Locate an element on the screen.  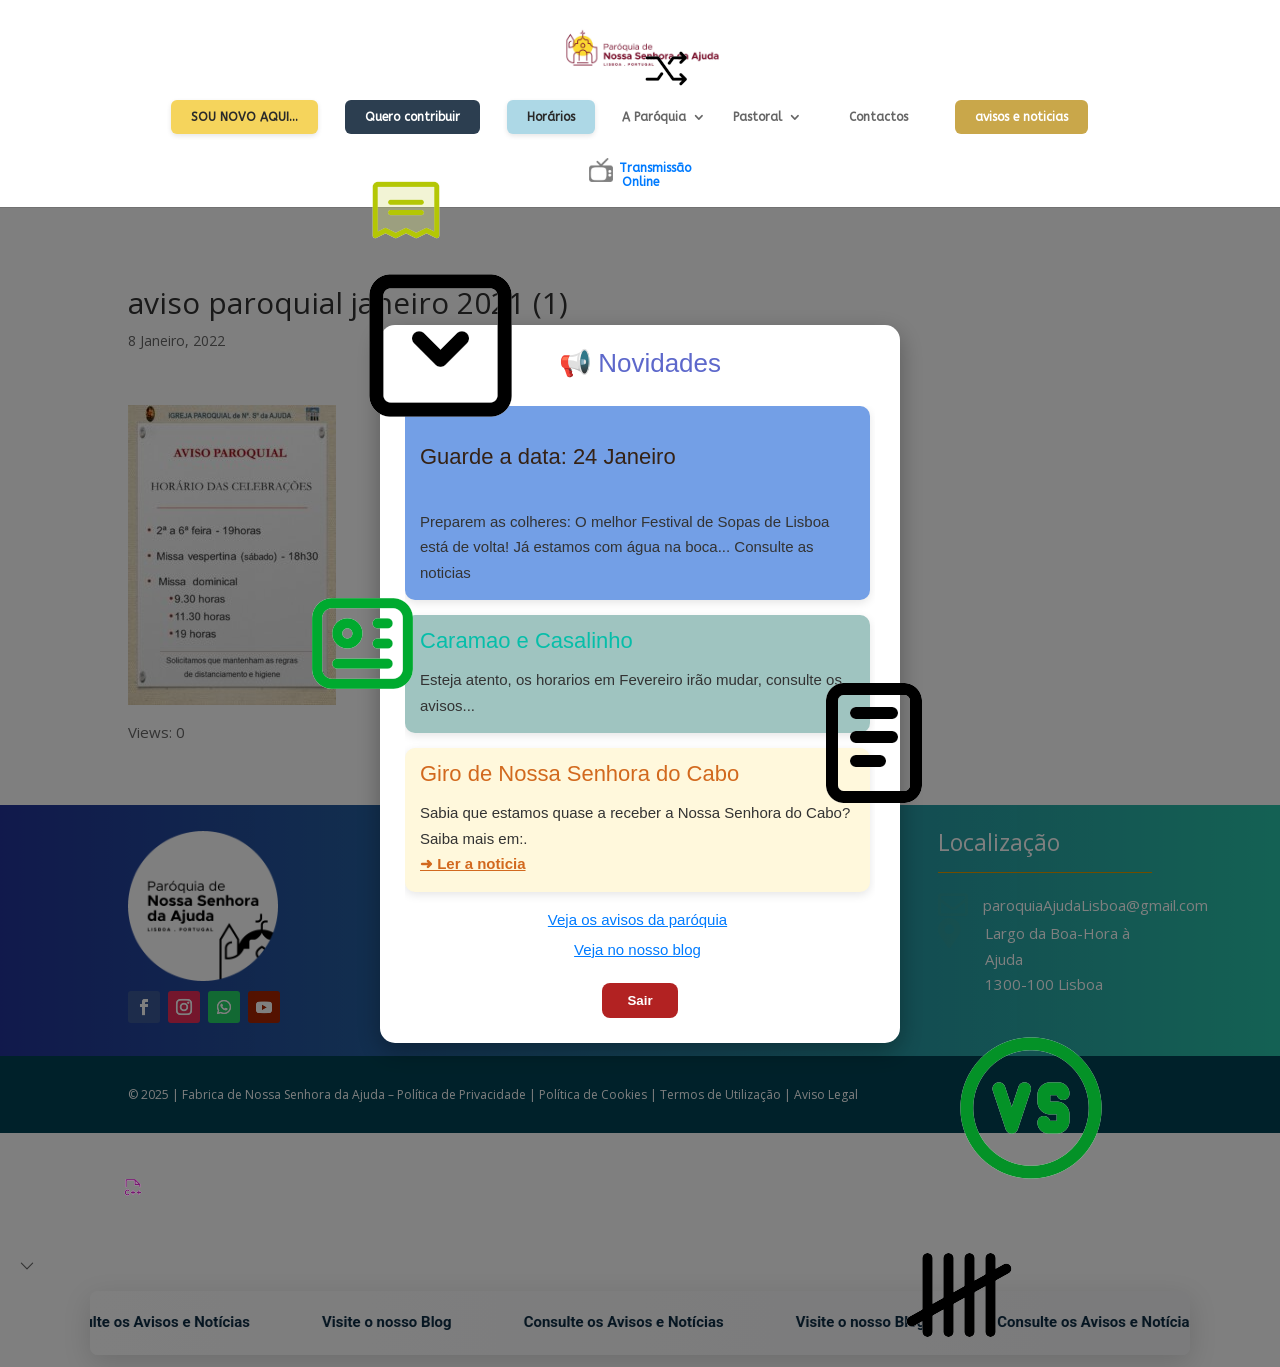
indicates a versus or comparison mode is located at coordinates (1031, 1108).